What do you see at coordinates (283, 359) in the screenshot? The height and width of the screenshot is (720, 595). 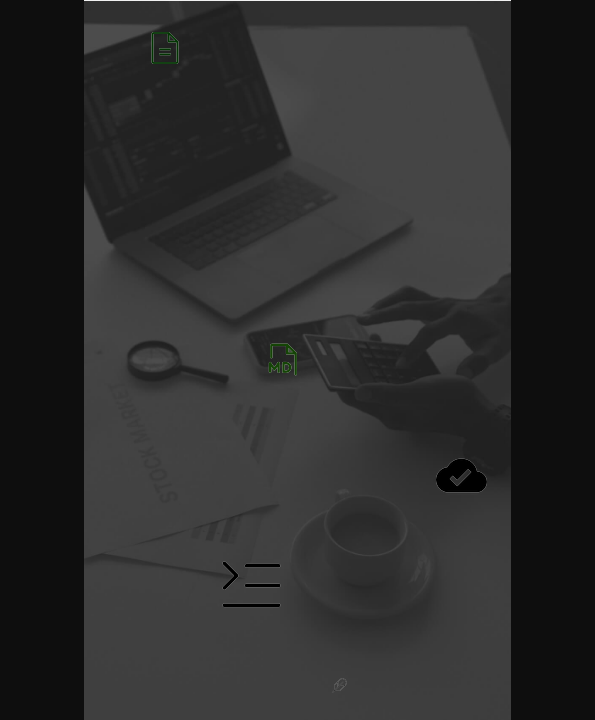 I see `markdown file type indicator` at bounding box center [283, 359].